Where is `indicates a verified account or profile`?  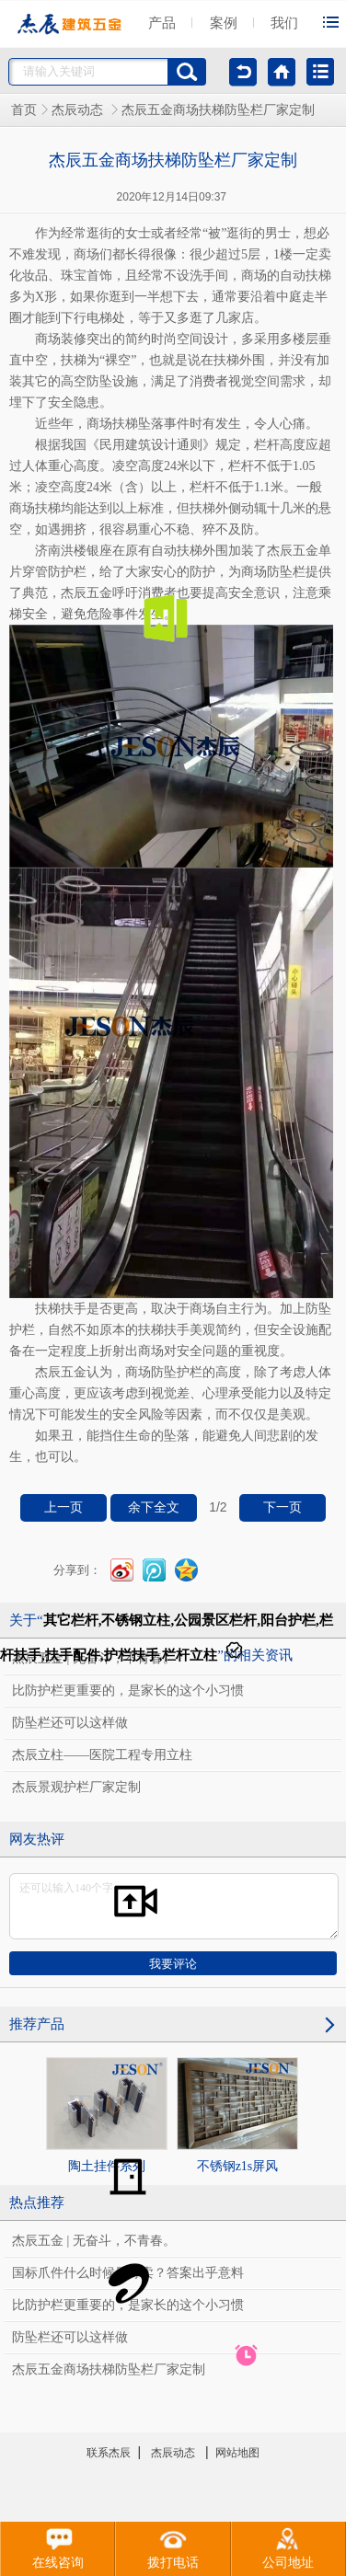
indicates a verified account or profile is located at coordinates (234, 1650).